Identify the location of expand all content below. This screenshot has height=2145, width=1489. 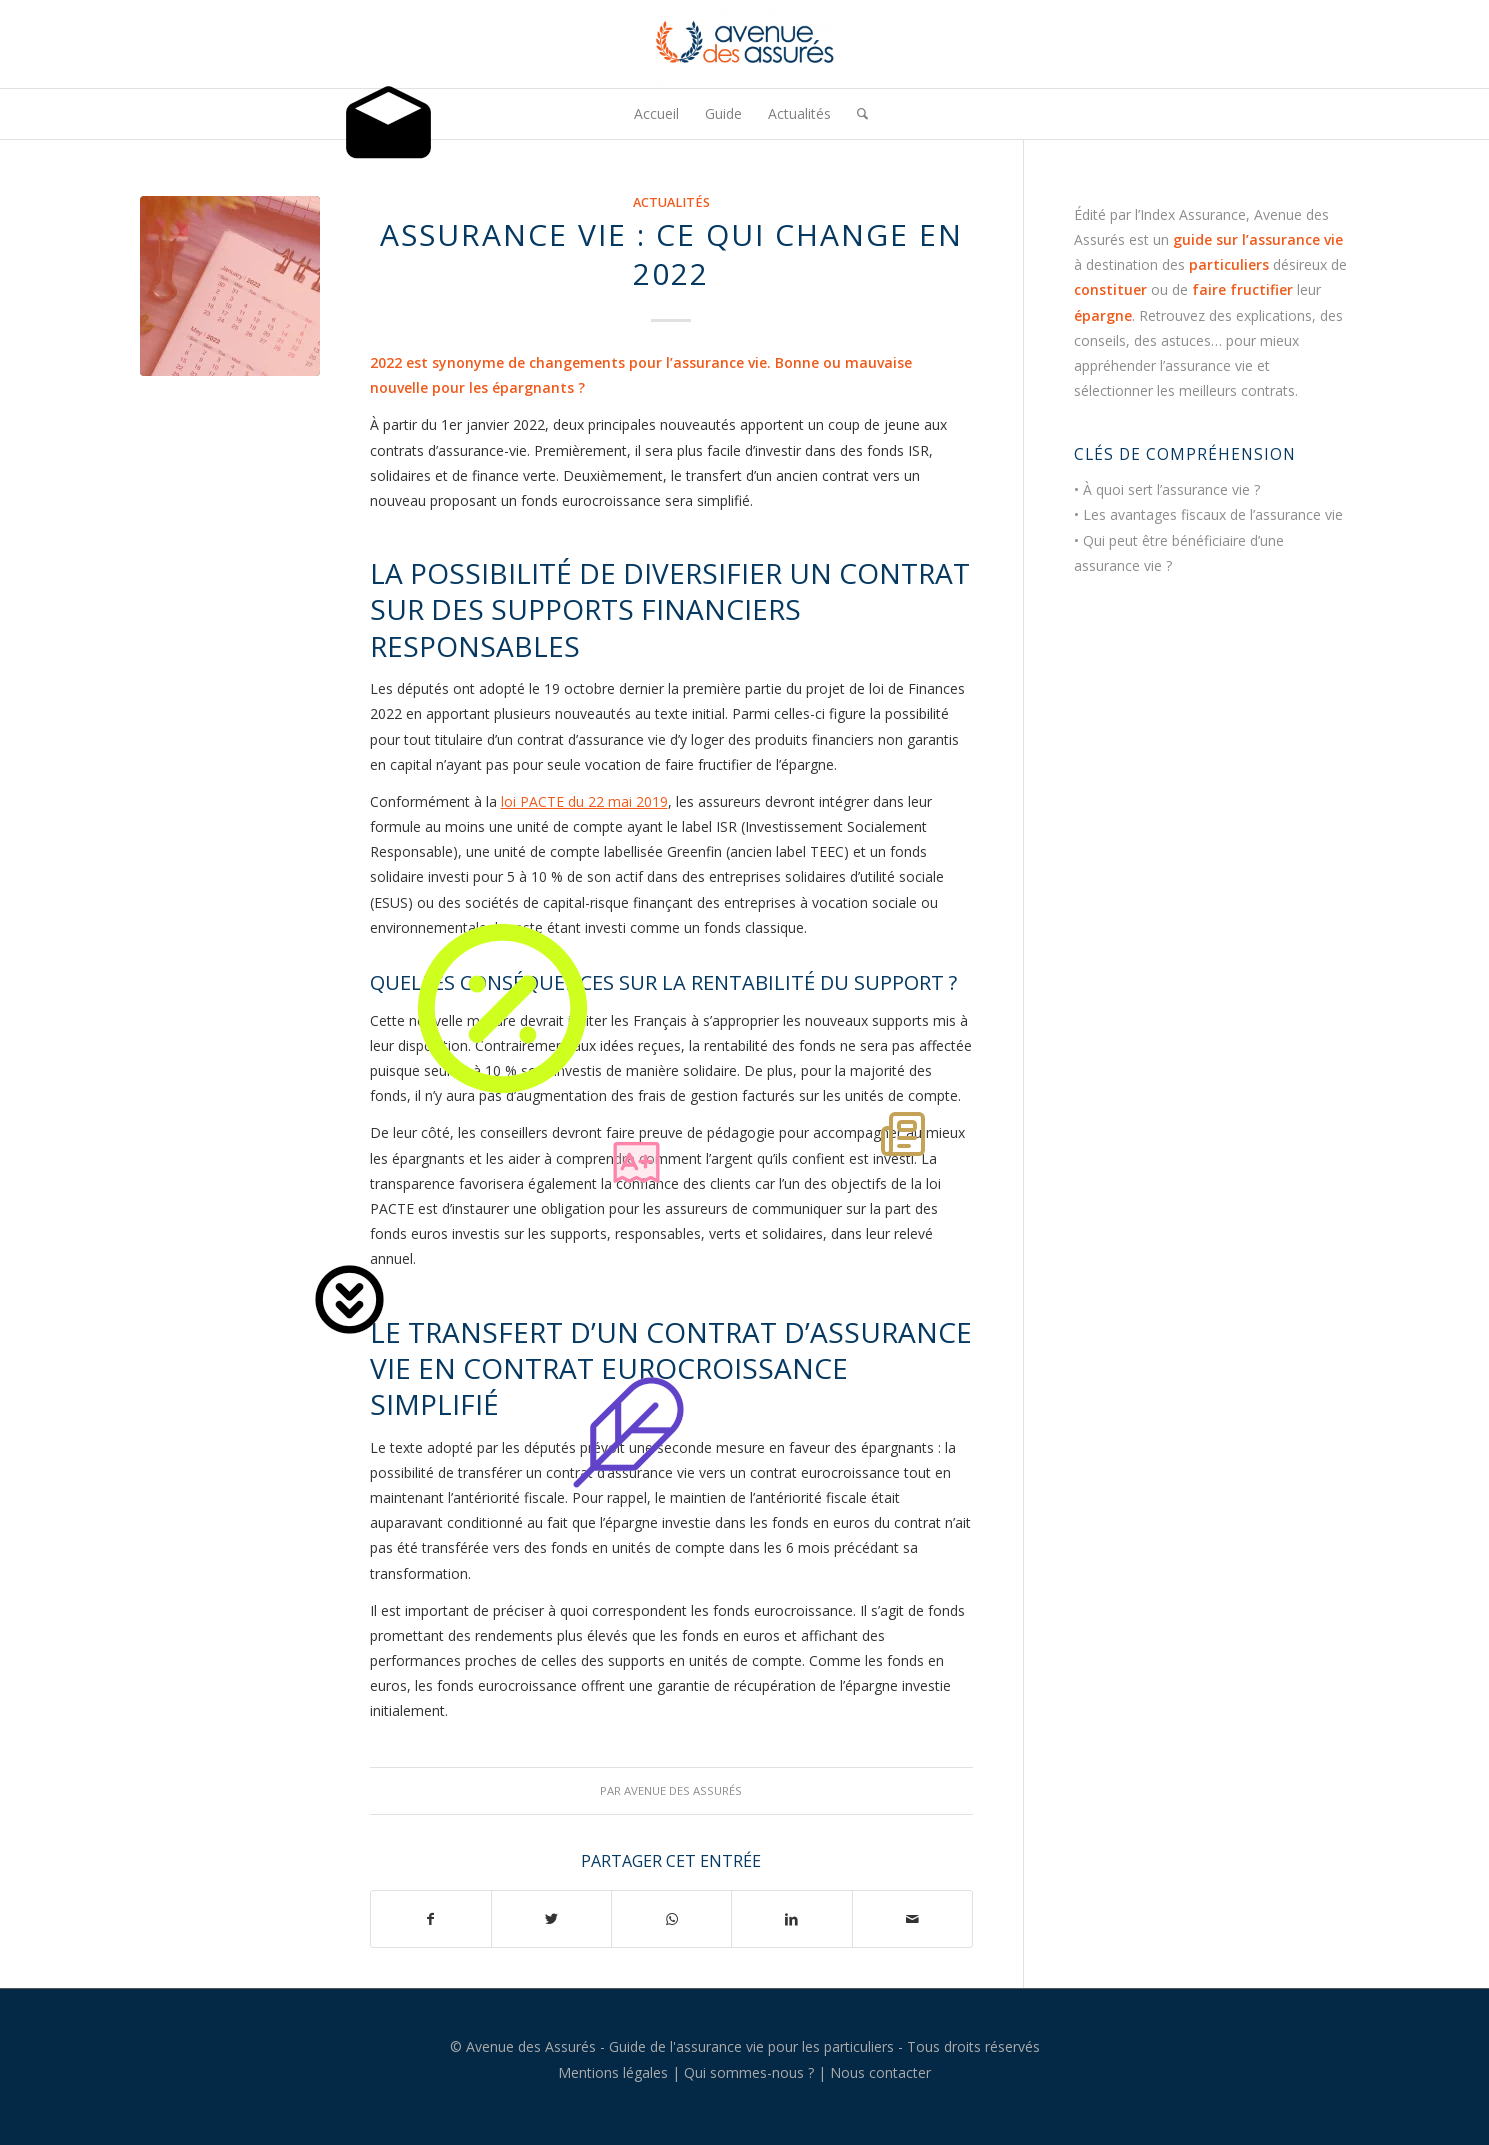
(349, 1299).